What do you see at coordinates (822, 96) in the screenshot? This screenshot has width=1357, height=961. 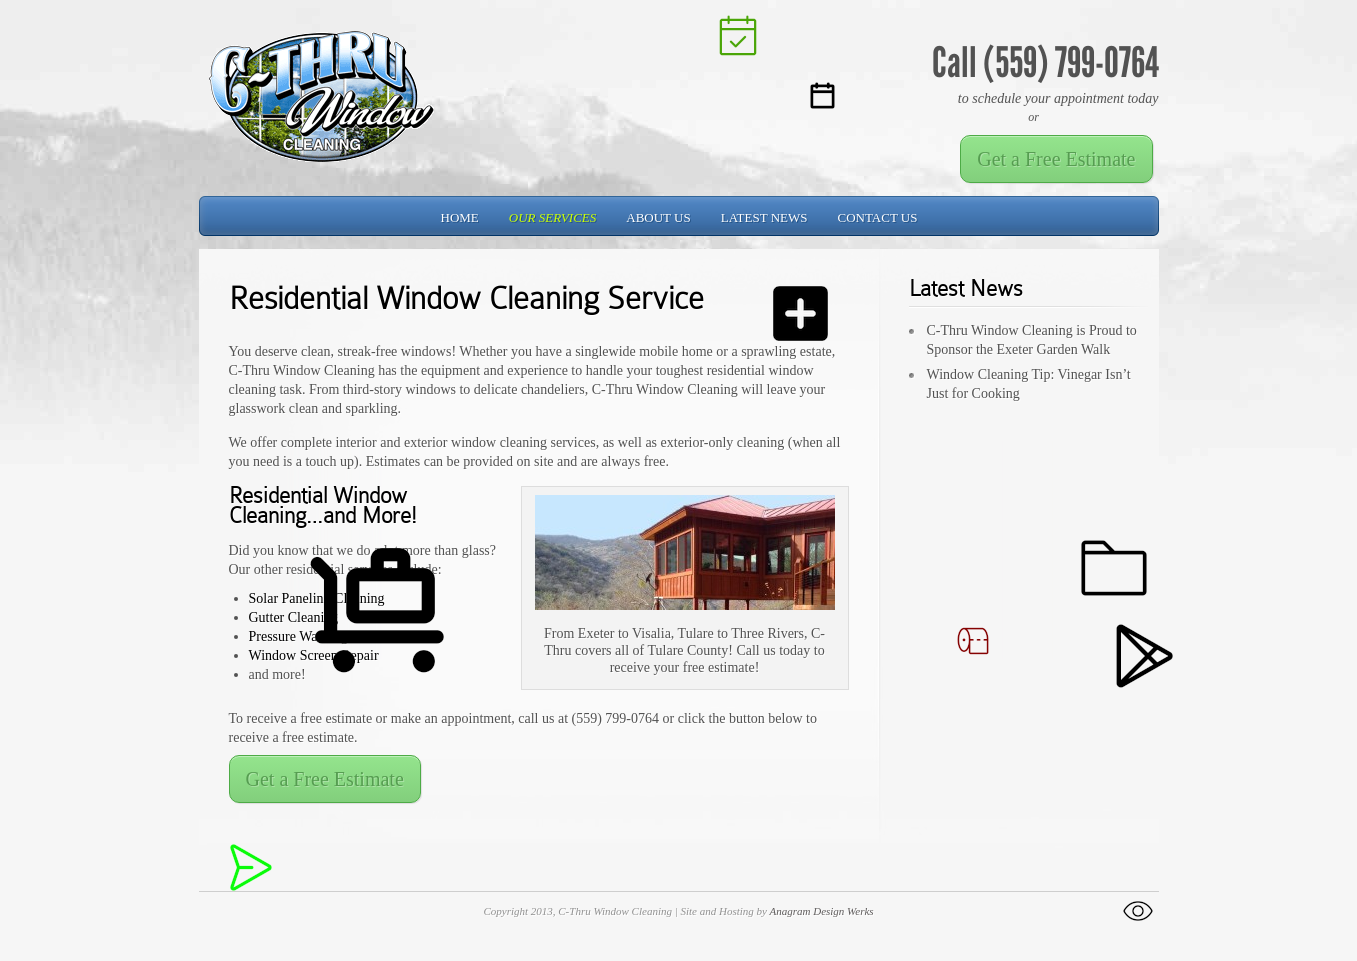 I see `open calendar view` at bounding box center [822, 96].